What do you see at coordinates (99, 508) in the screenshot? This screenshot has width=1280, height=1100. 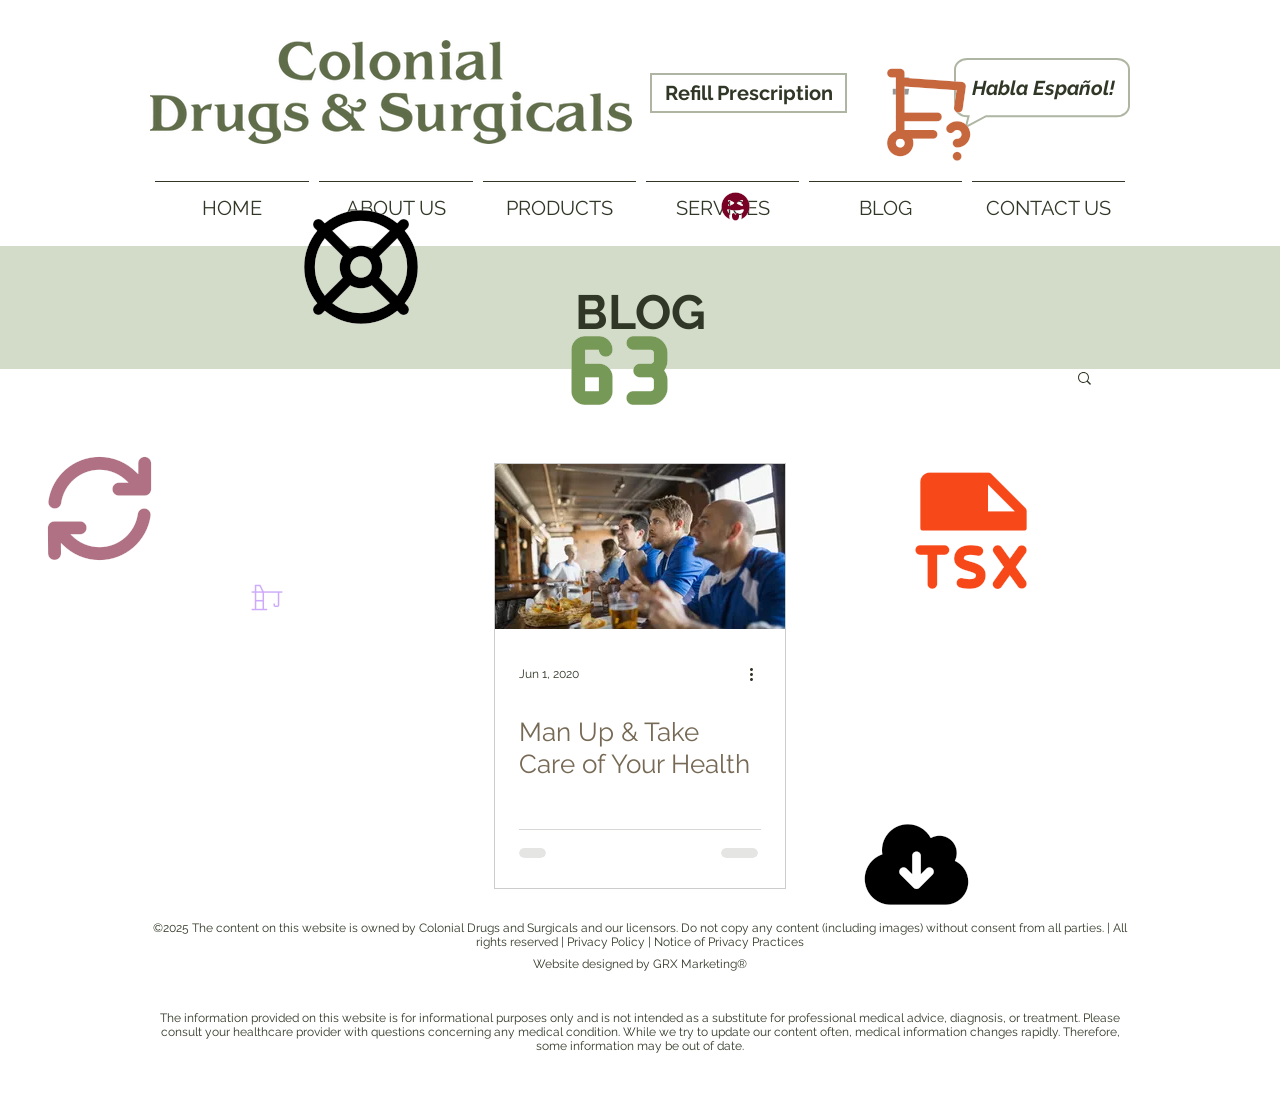 I see `refresh the current page or content` at bounding box center [99, 508].